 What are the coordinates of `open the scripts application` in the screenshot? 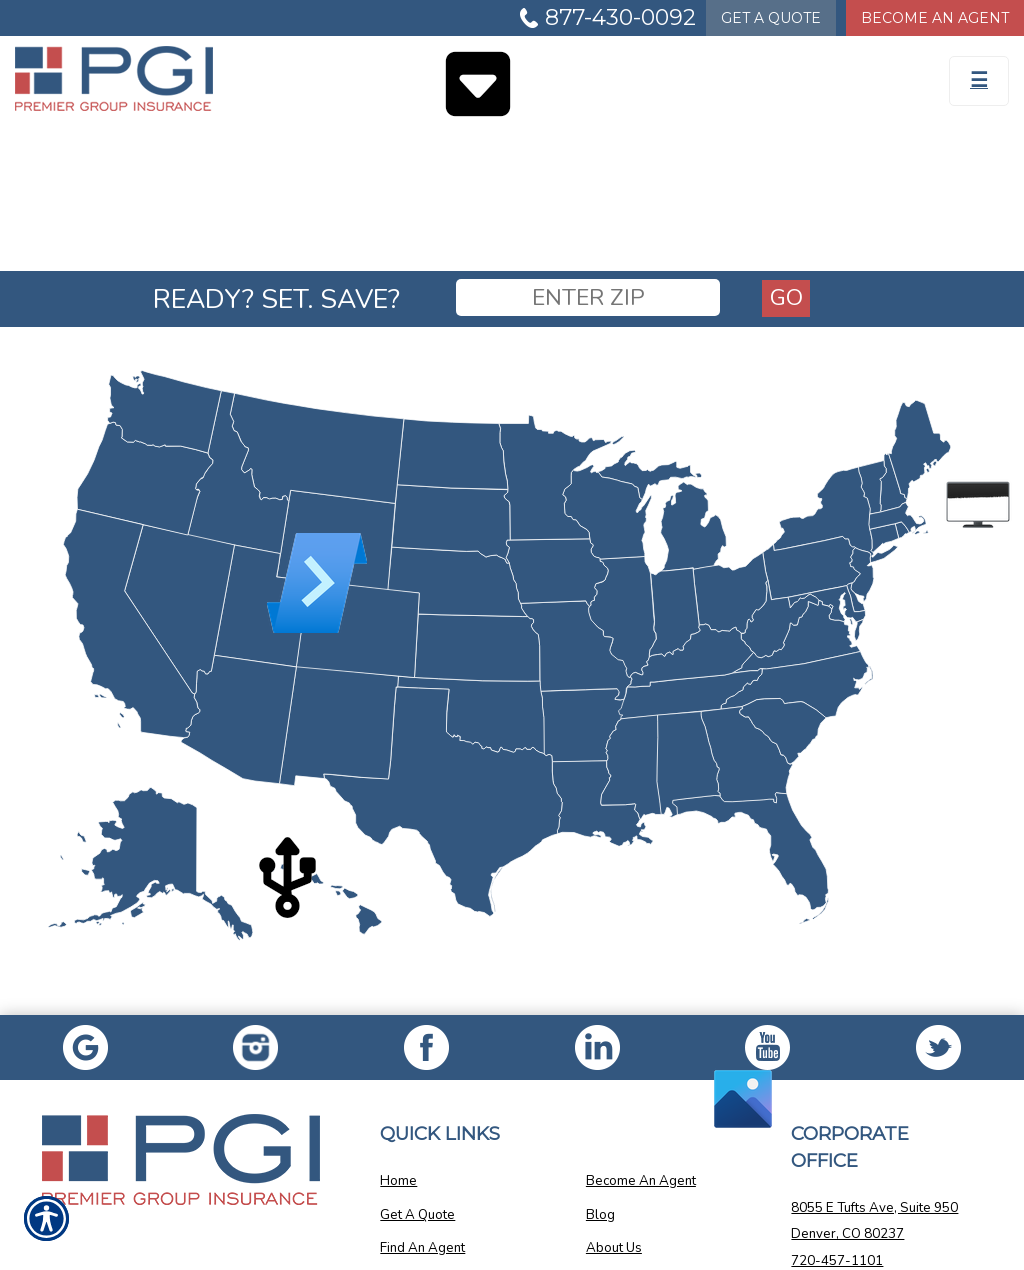 It's located at (317, 583).